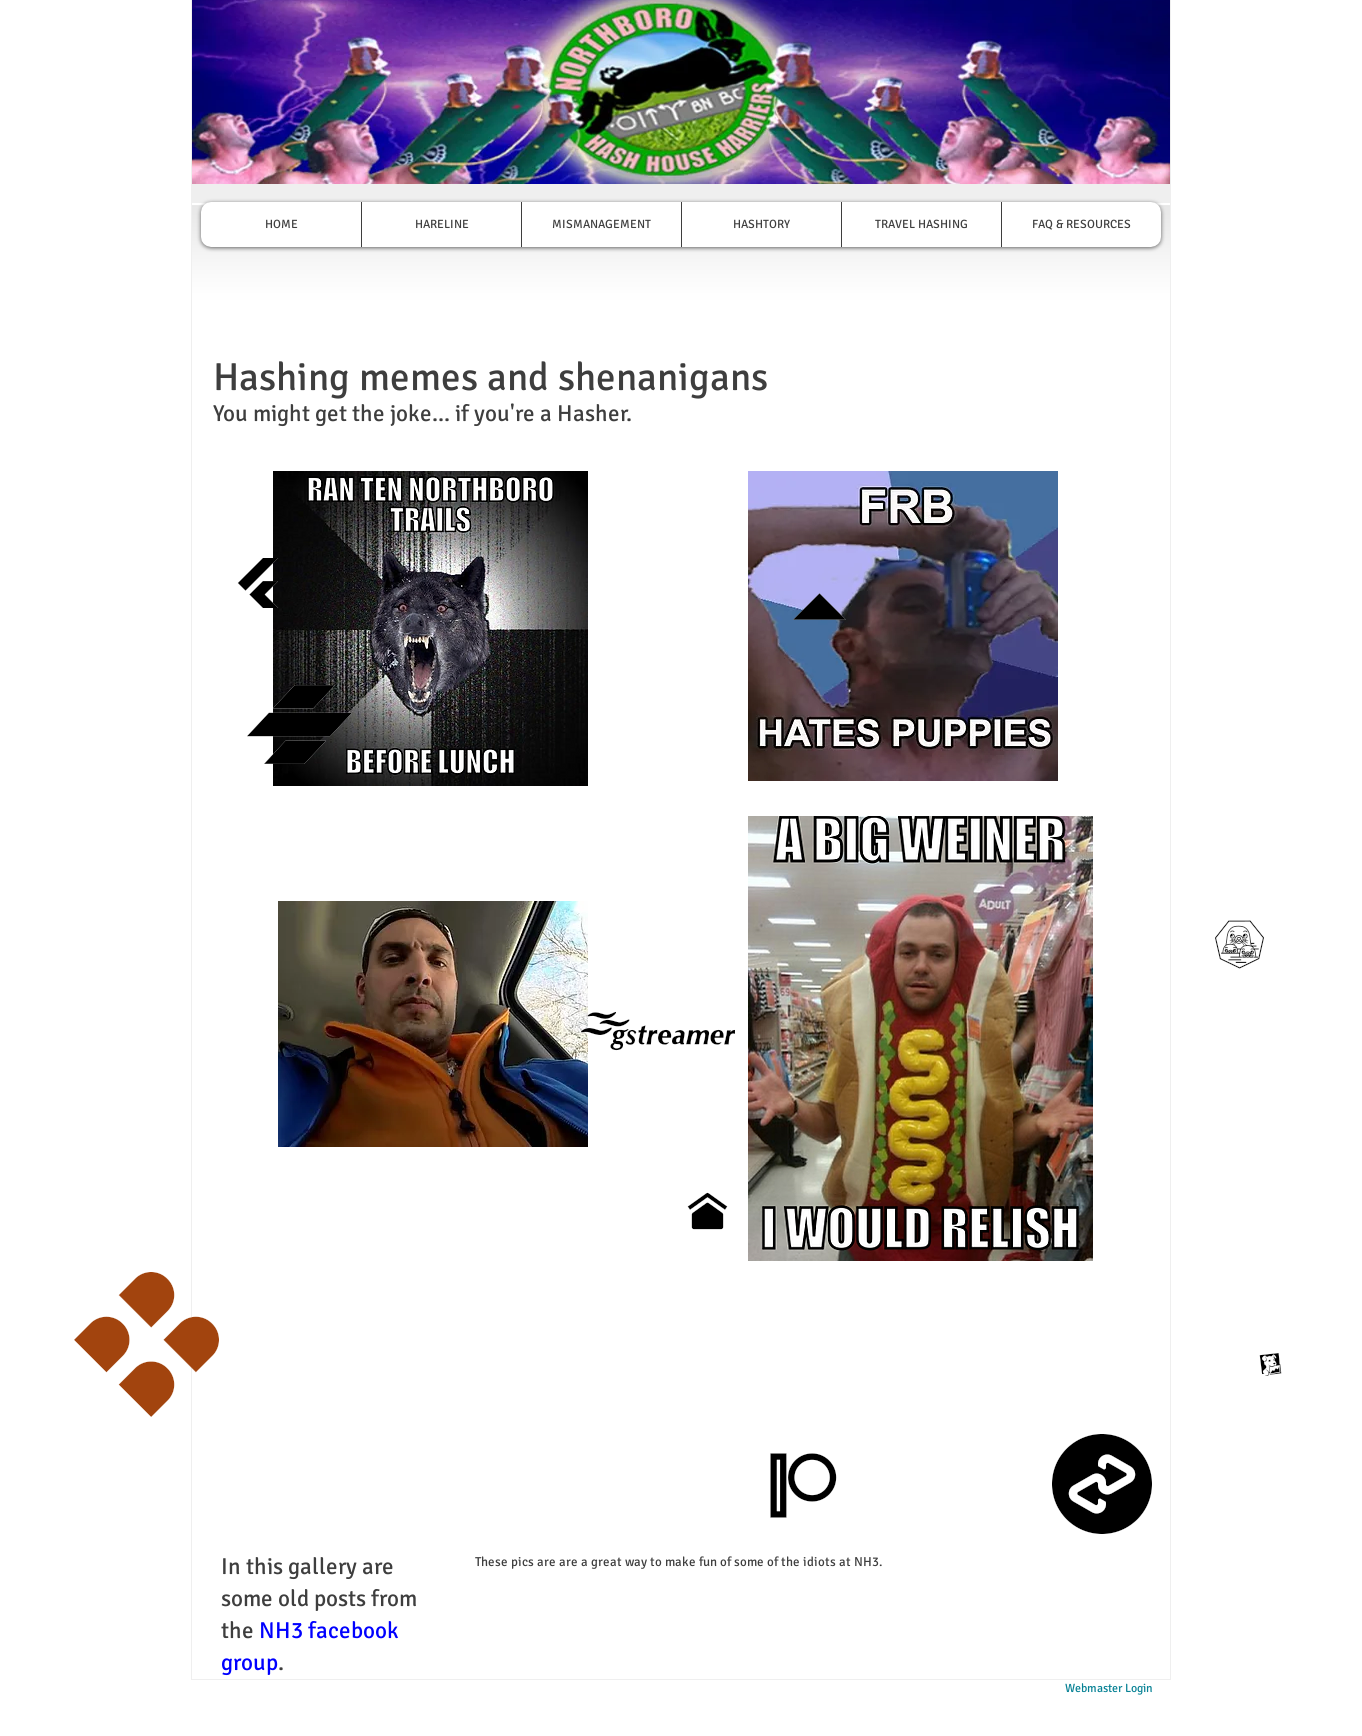  What do you see at coordinates (707, 1211) in the screenshot?
I see `navigate to home screen` at bounding box center [707, 1211].